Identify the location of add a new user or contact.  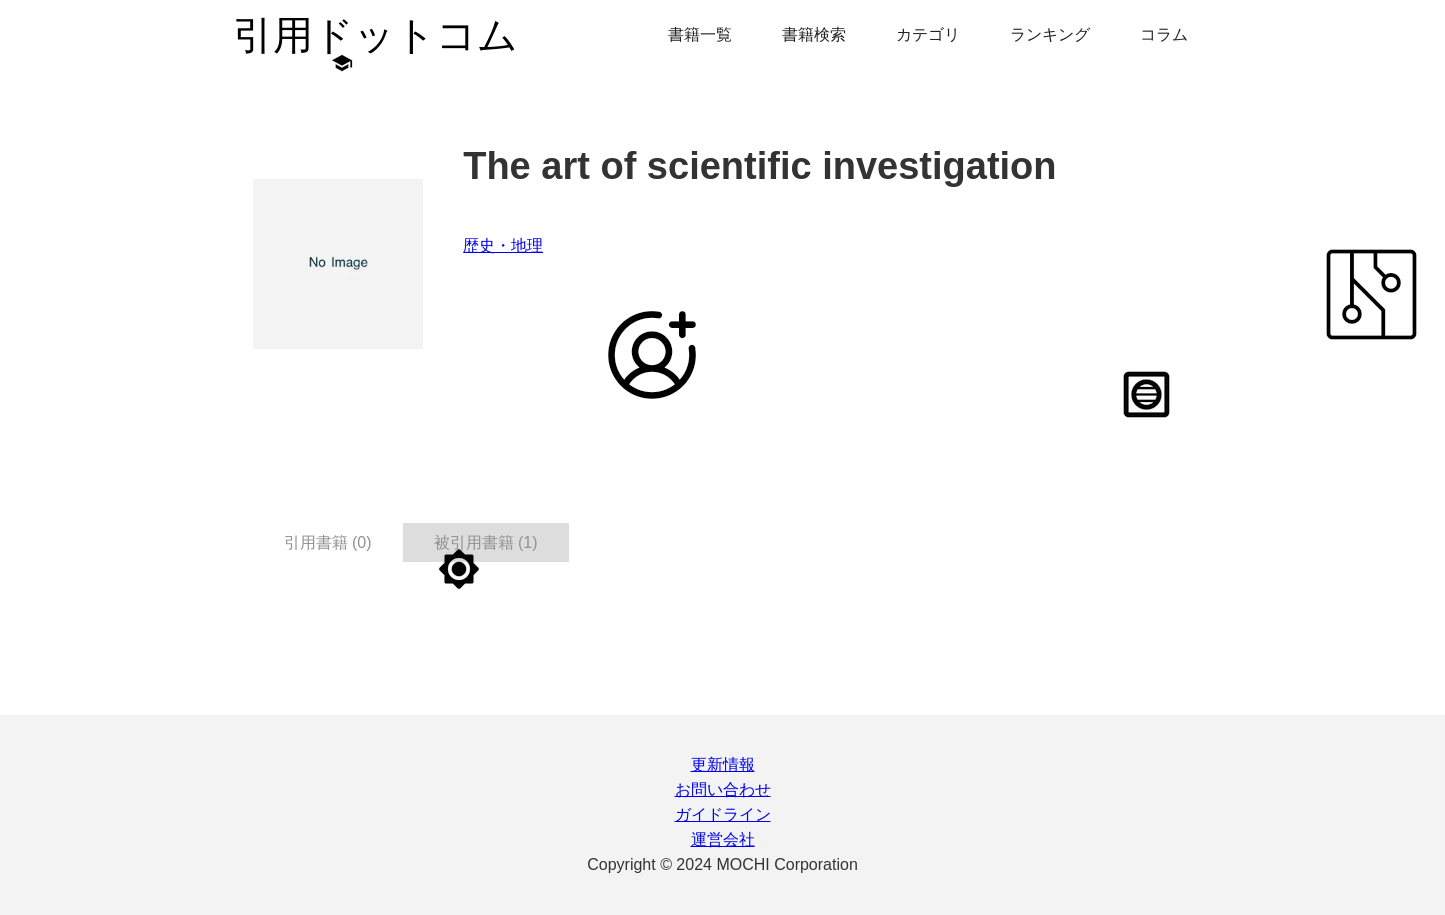
(652, 355).